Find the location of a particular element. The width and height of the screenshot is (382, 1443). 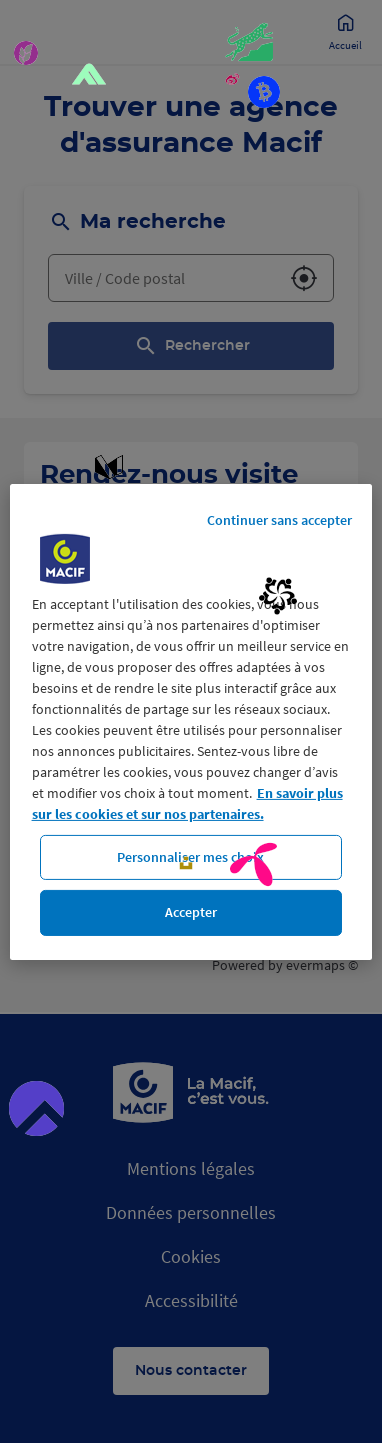

open Unsplash to browse stock photos is located at coordinates (186, 863).